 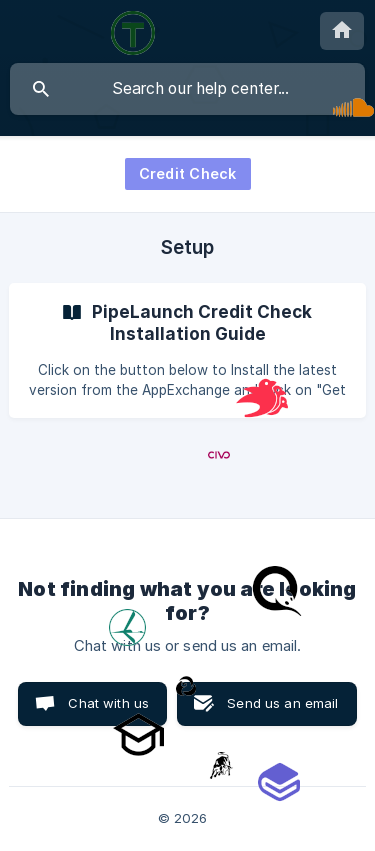 I want to click on access Qiwi payment services, so click(x=277, y=591).